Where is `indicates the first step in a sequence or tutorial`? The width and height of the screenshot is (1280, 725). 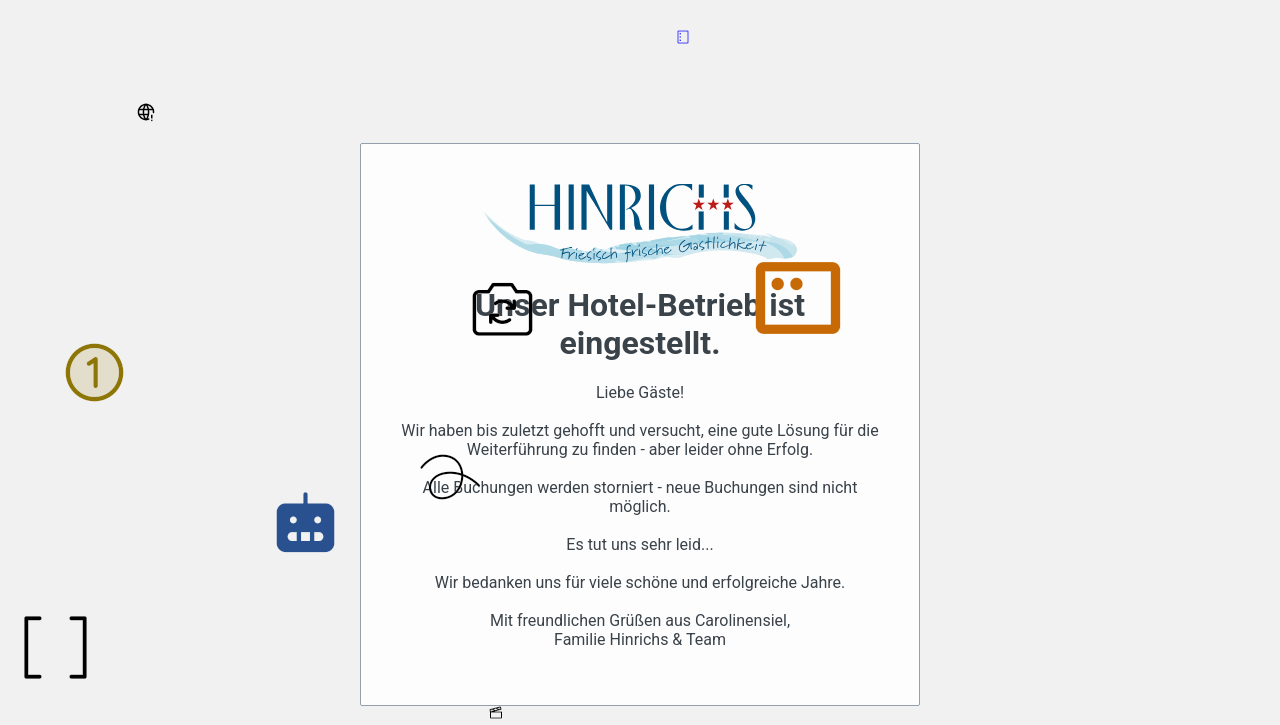 indicates the first step in a sequence or tutorial is located at coordinates (94, 372).